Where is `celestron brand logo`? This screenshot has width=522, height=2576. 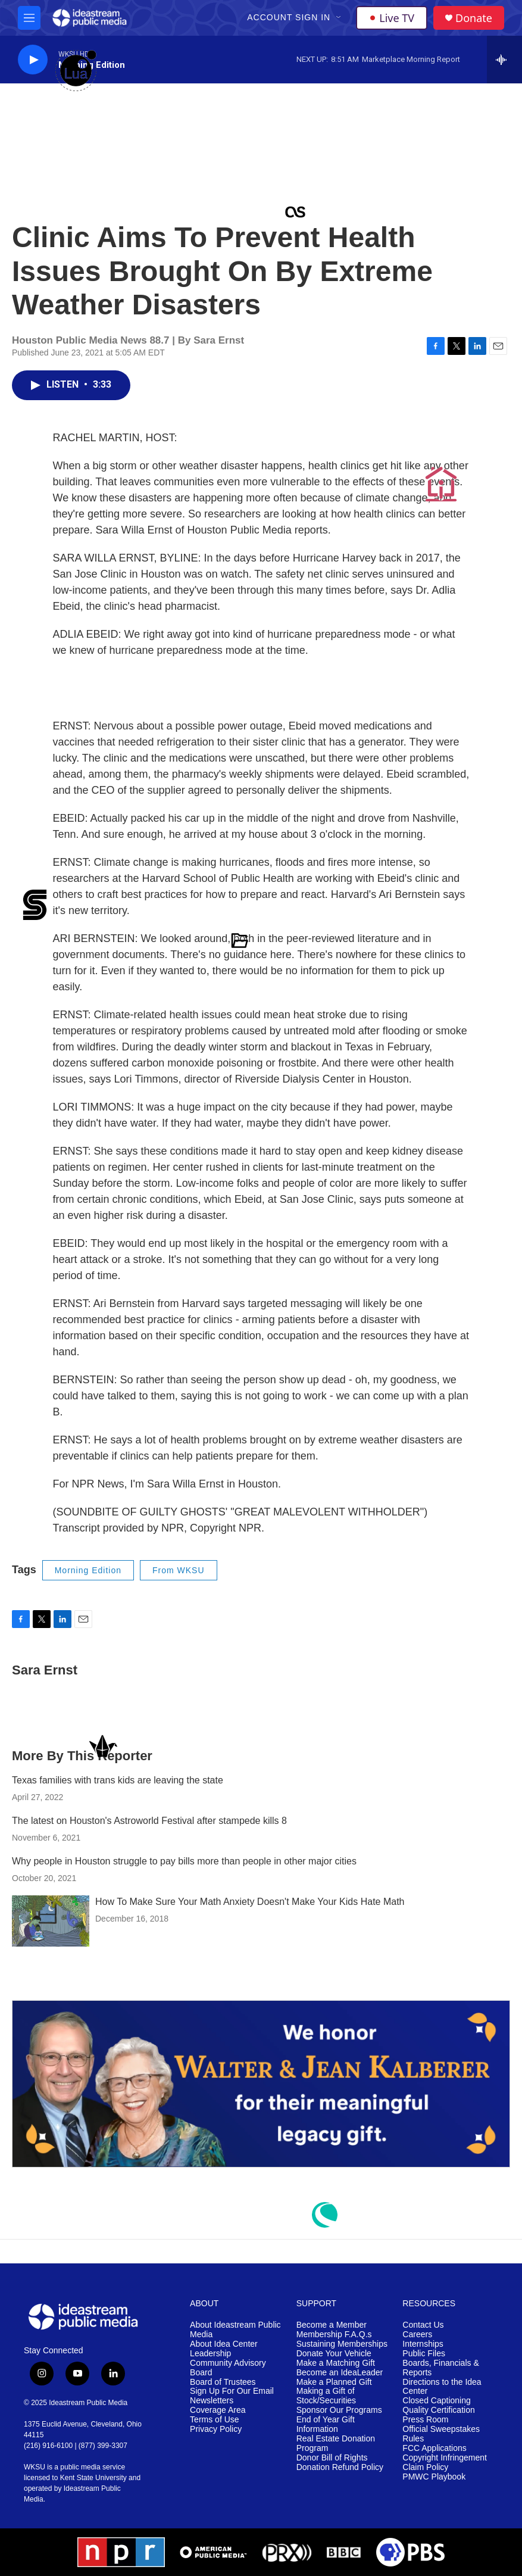
celestron brand logo is located at coordinates (324, 2215).